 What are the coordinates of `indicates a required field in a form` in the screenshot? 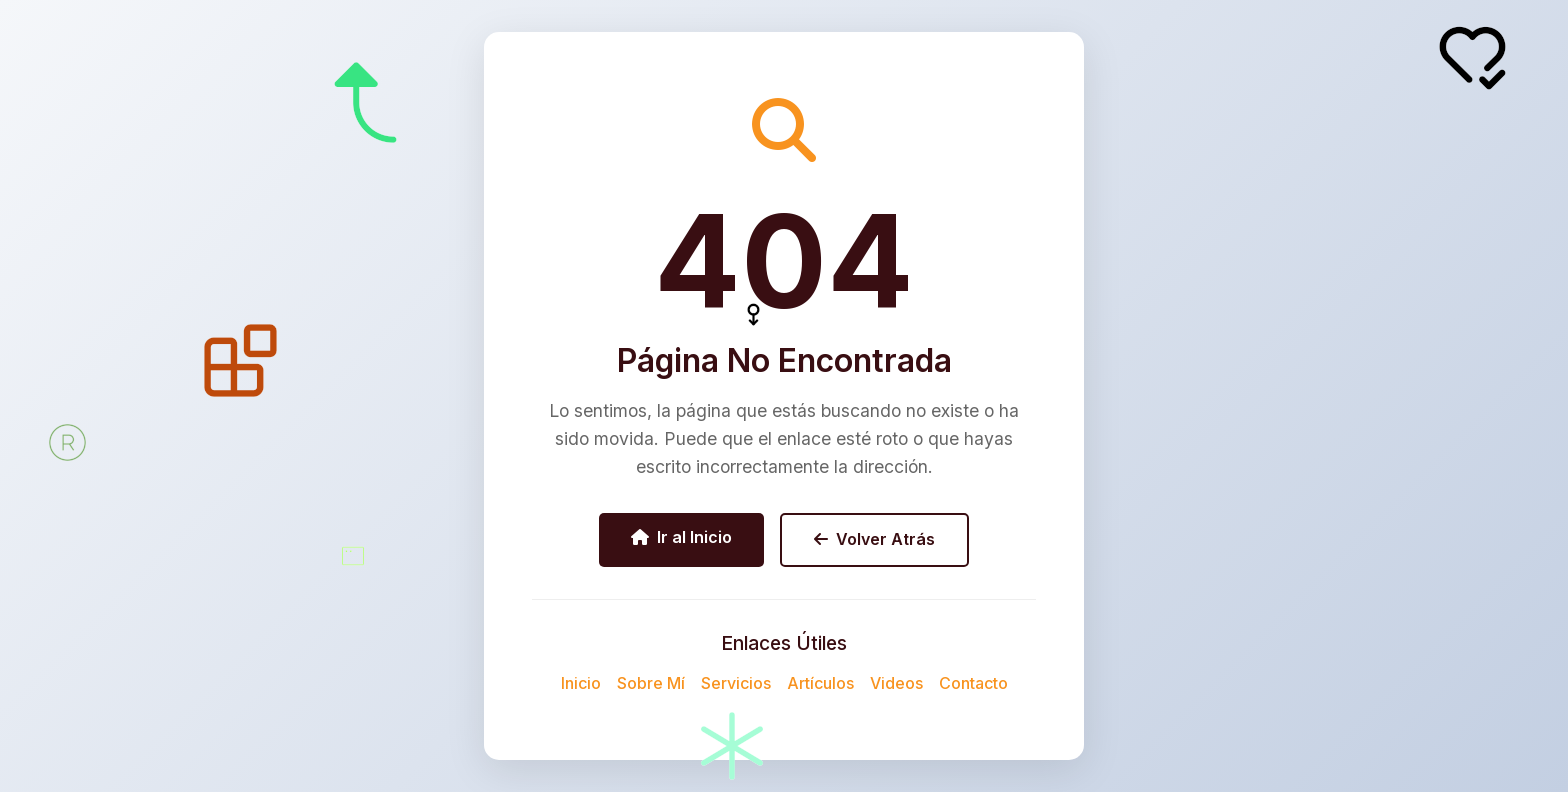 It's located at (732, 746).